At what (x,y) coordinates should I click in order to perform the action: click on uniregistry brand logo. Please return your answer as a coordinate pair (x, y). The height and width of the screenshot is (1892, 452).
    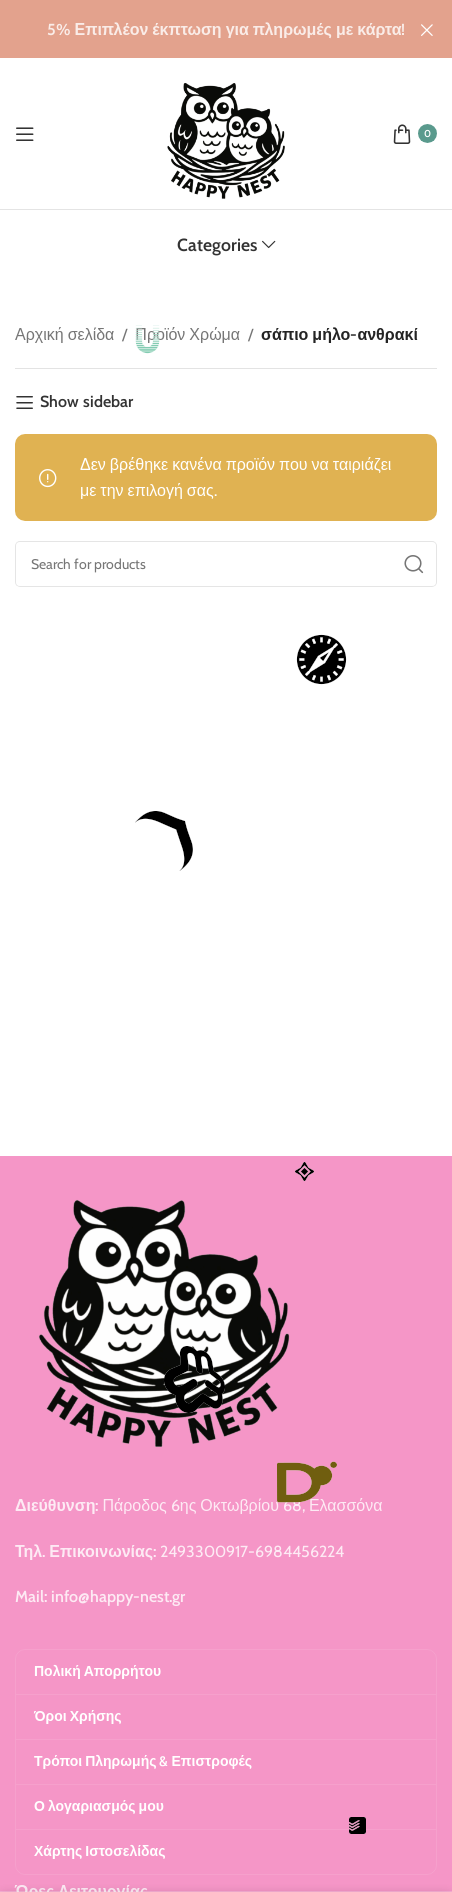
    Looking at the image, I should click on (147, 339).